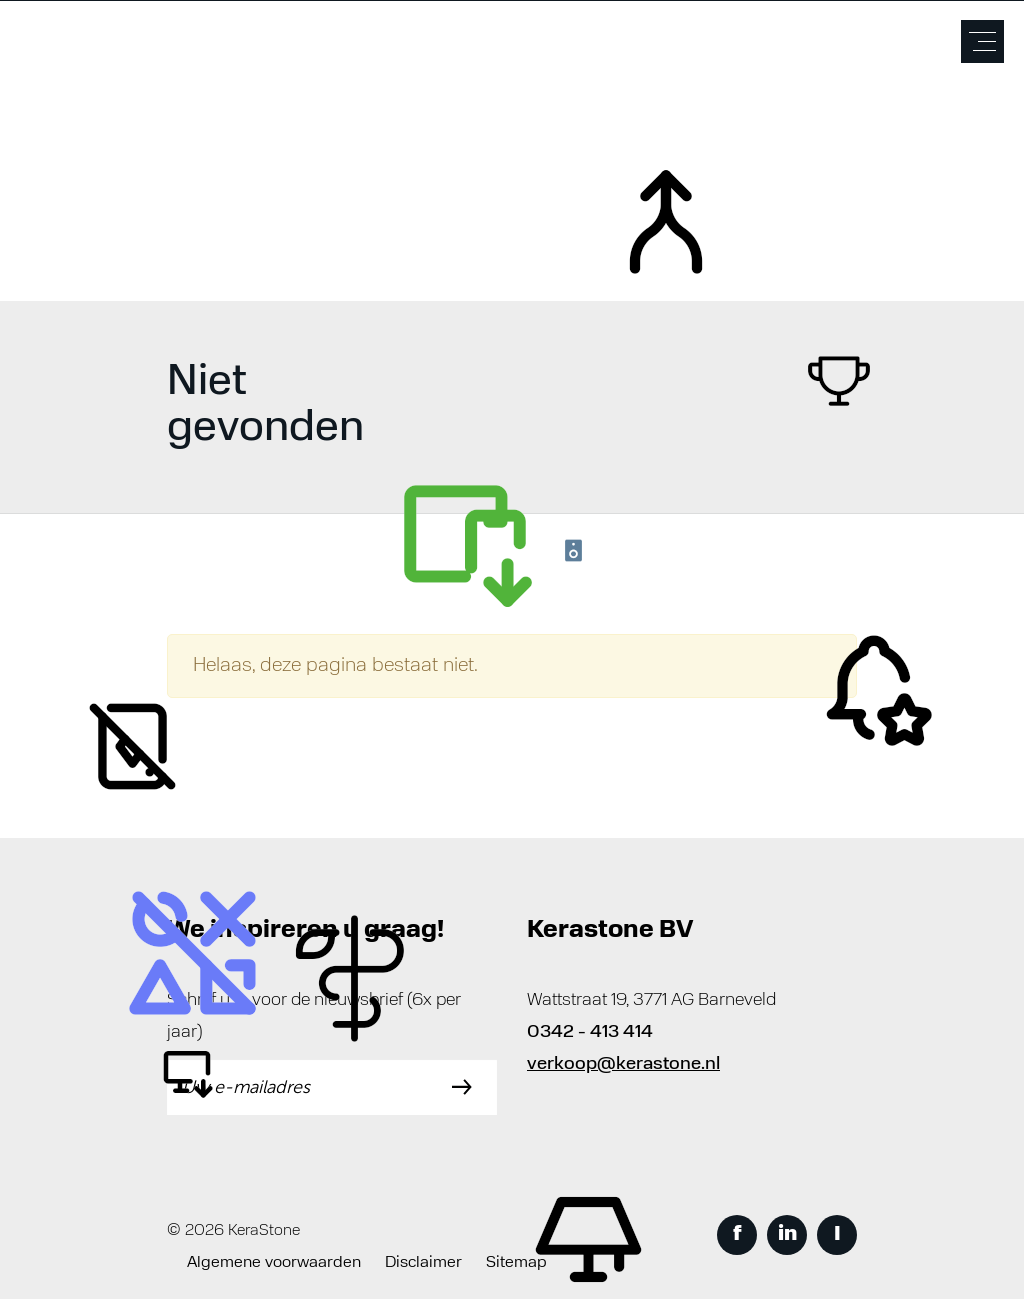 This screenshot has height=1299, width=1024. Describe the element at coordinates (874, 688) in the screenshot. I see `view starred or priority notifications` at that location.